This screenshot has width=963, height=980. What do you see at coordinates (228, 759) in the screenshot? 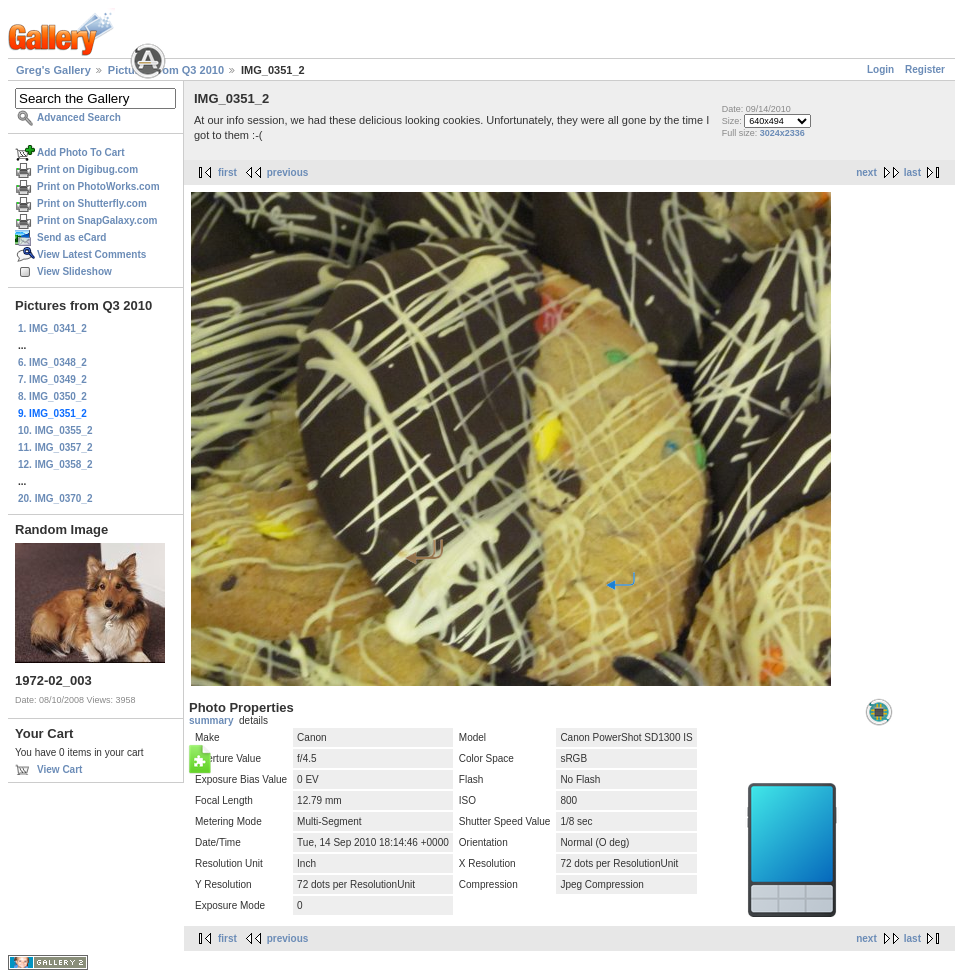
I see `a browser or app extension file` at bounding box center [228, 759].